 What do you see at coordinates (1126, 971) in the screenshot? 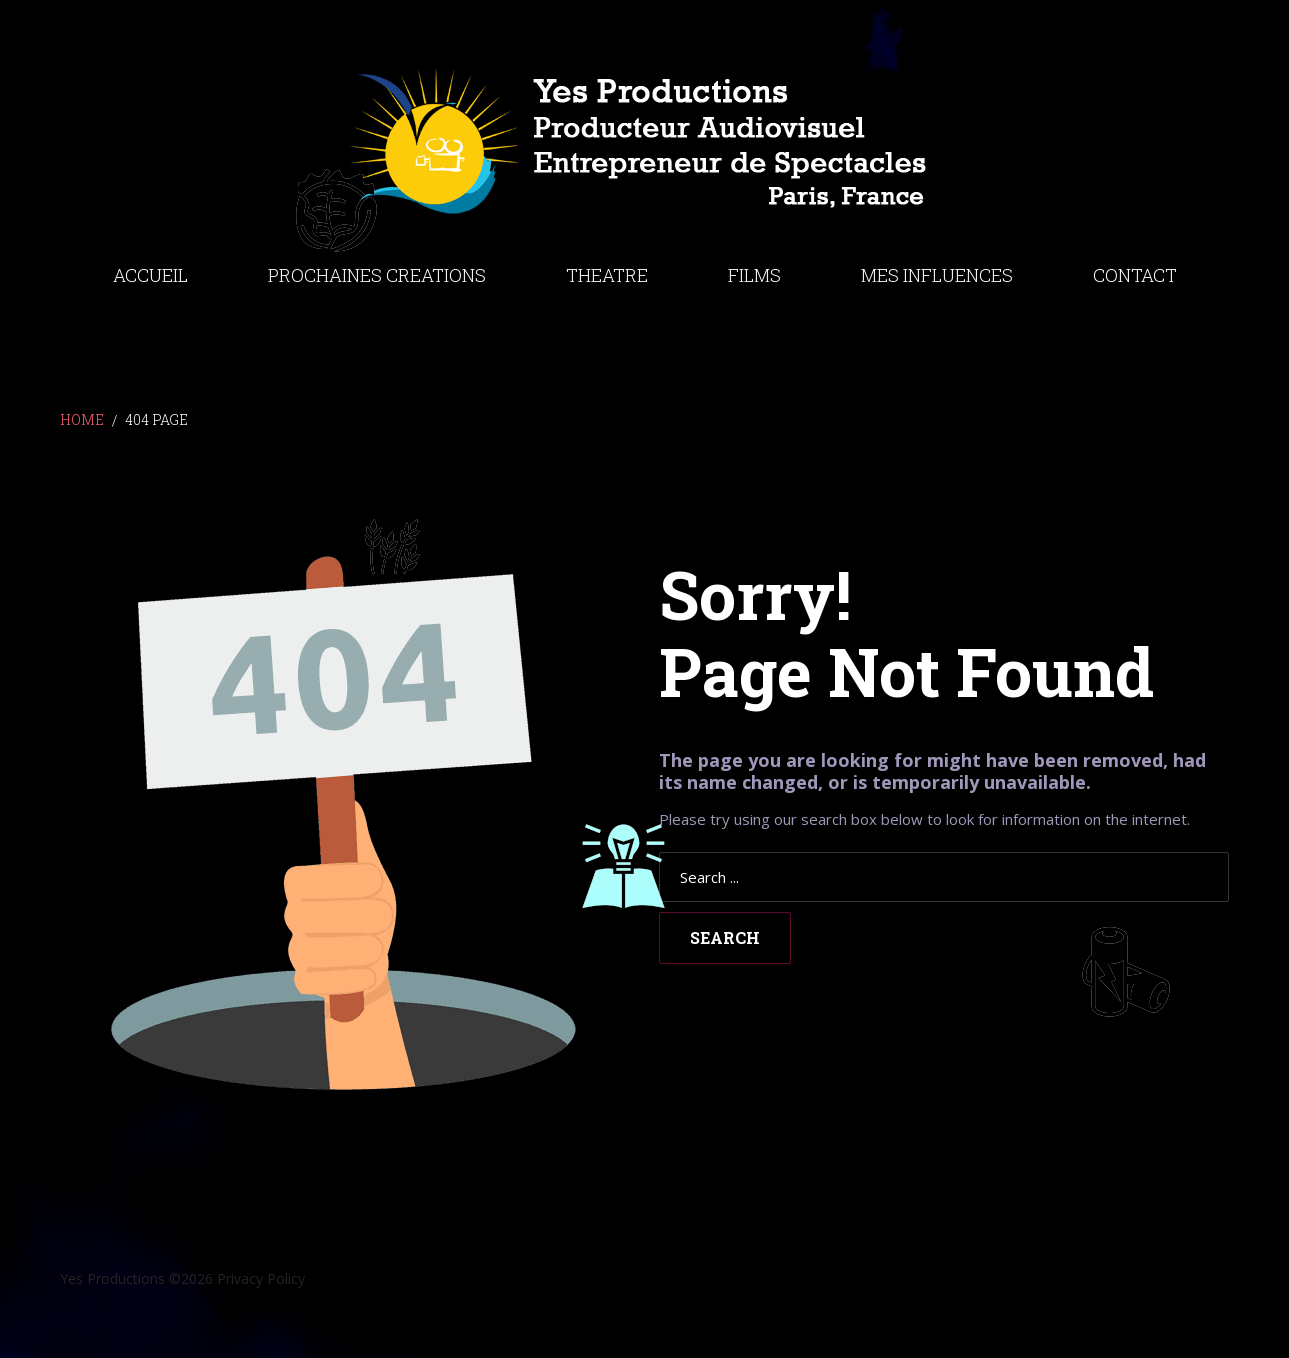
I see `view battery status or power levels` at bounding box center [1126, 971].